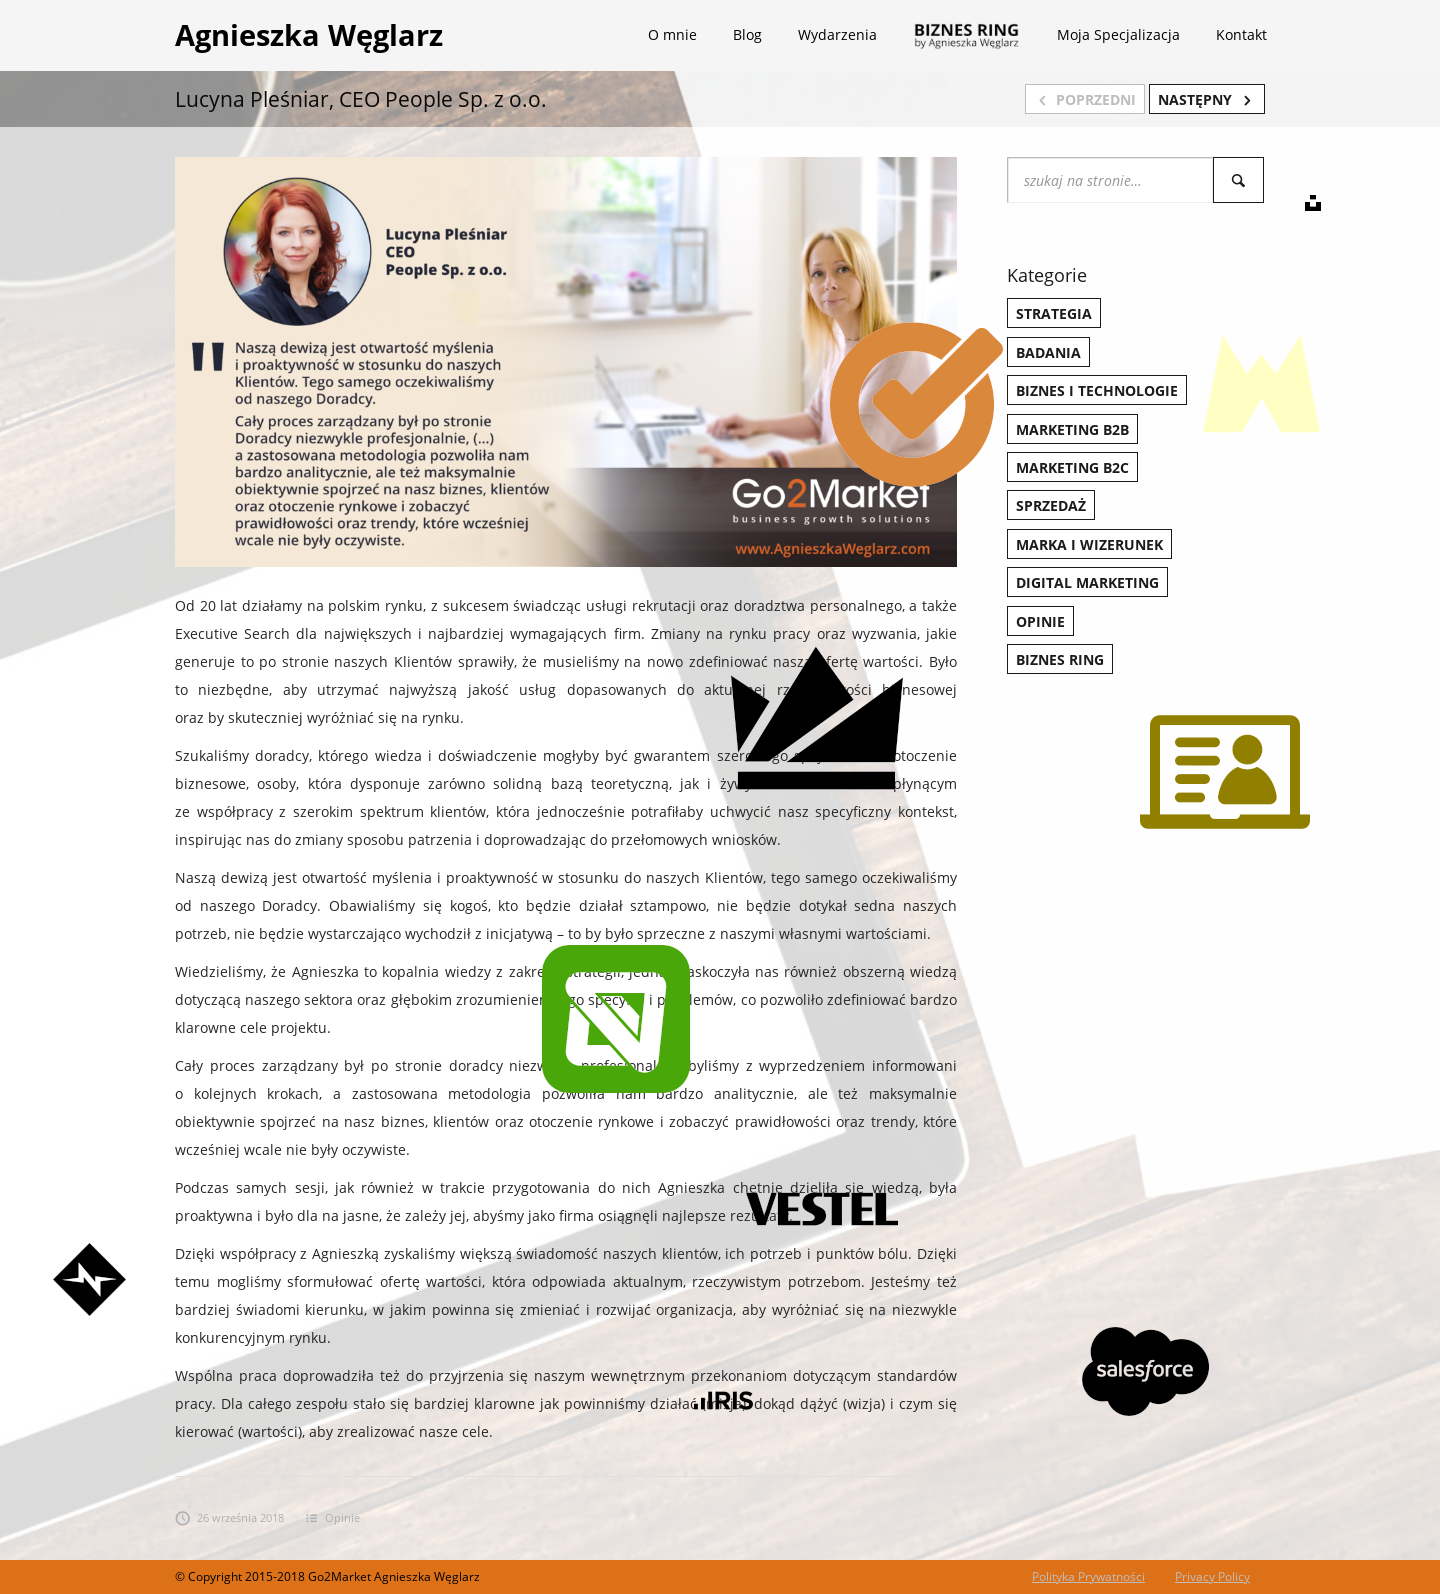  What do you see at coordinates (89, 1279) in the screenshot?
I see `normalize.css library logo` at bounding box center [89, 1279].